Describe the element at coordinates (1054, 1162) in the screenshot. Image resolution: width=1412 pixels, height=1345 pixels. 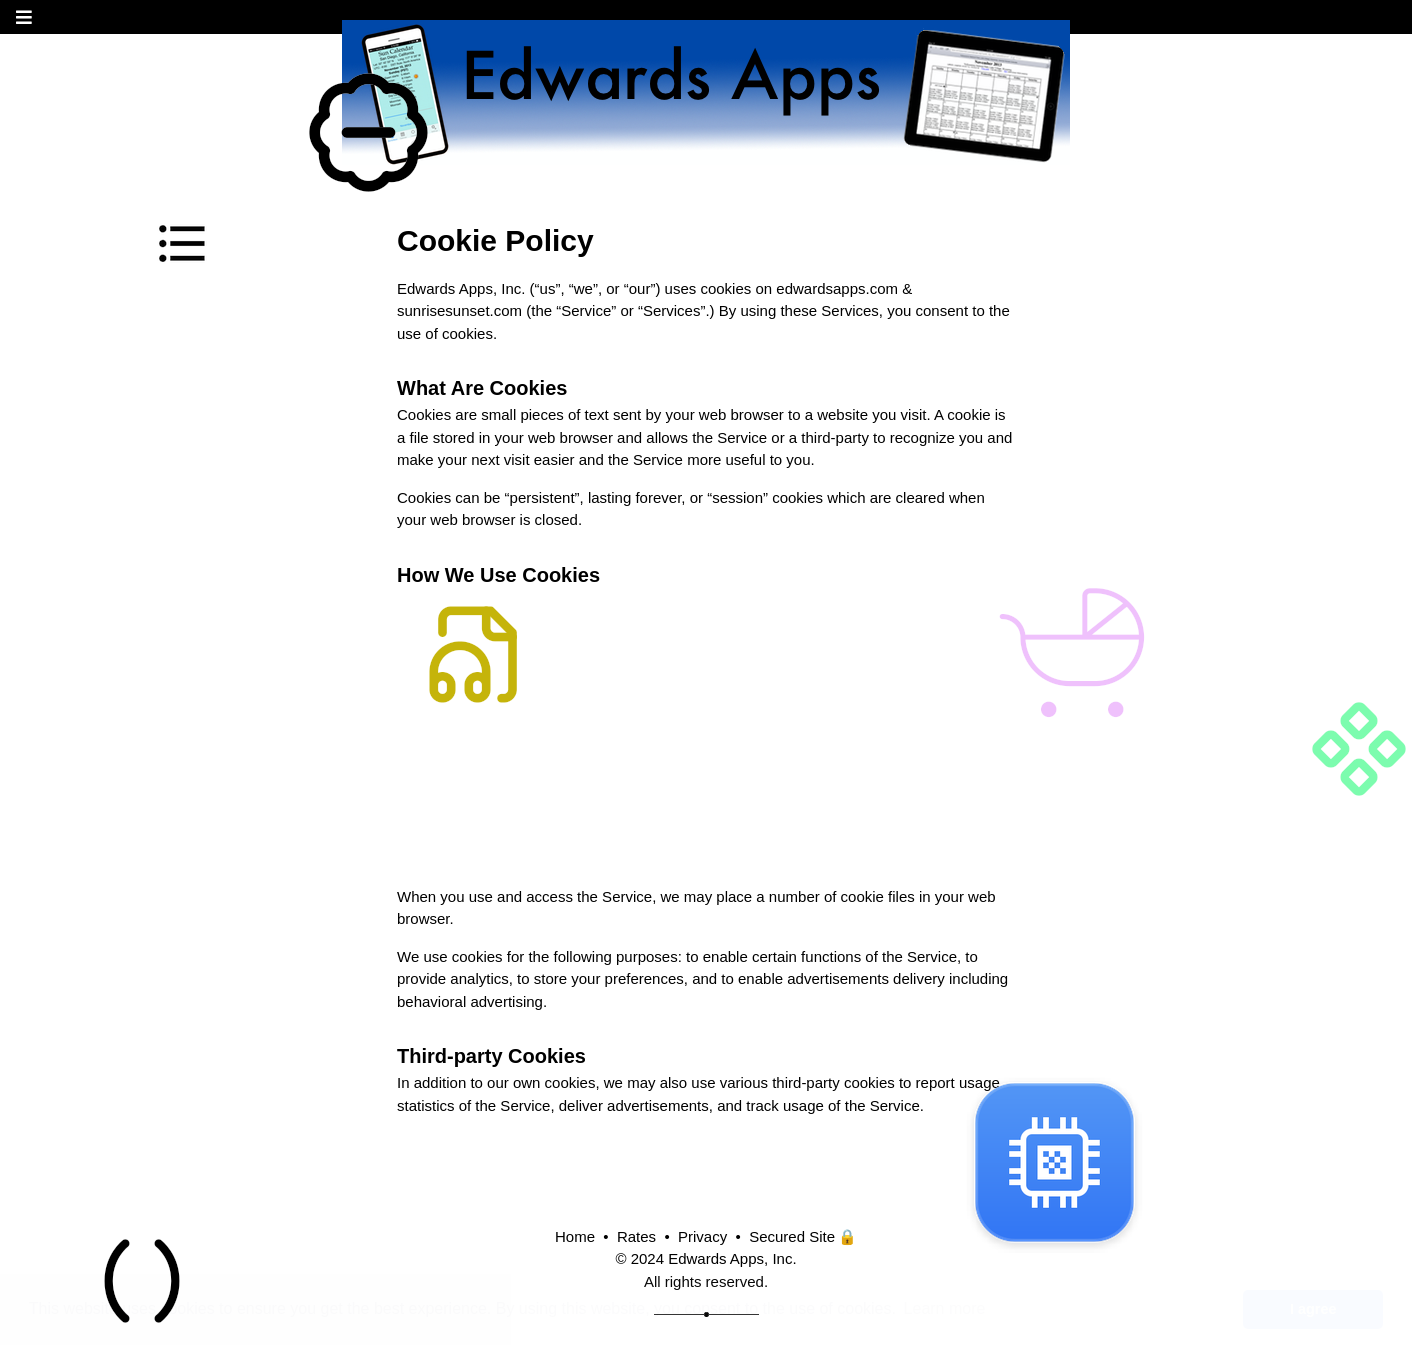
I see `browse electronics or hardware apps` at that location.